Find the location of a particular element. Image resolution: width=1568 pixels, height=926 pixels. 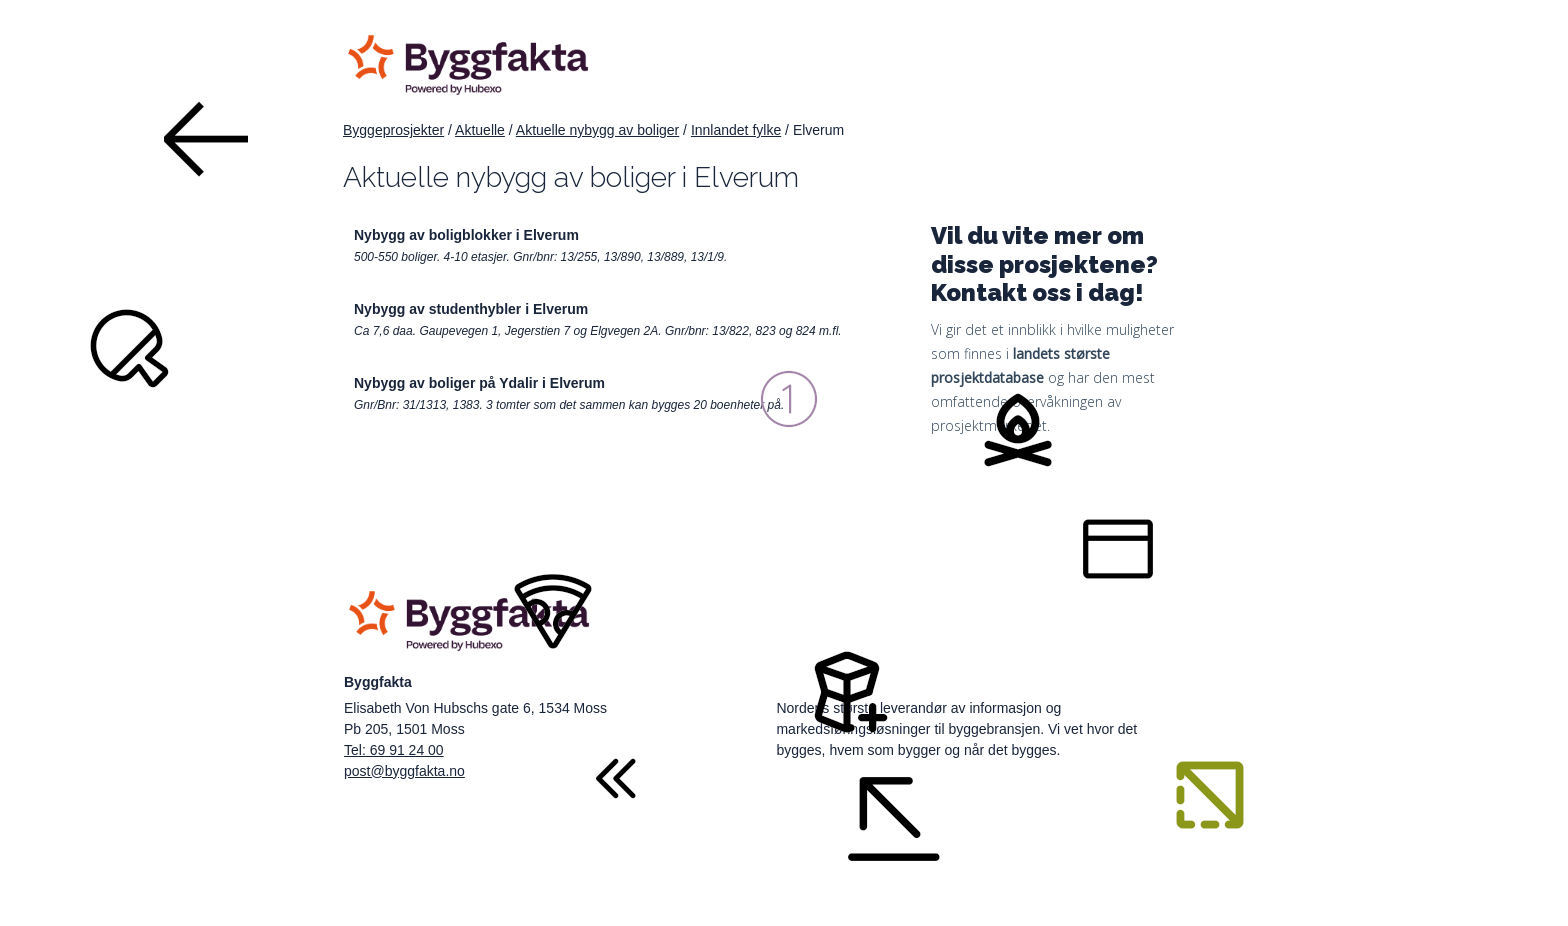

move to top-left corner is located at coordinates (890, 819).